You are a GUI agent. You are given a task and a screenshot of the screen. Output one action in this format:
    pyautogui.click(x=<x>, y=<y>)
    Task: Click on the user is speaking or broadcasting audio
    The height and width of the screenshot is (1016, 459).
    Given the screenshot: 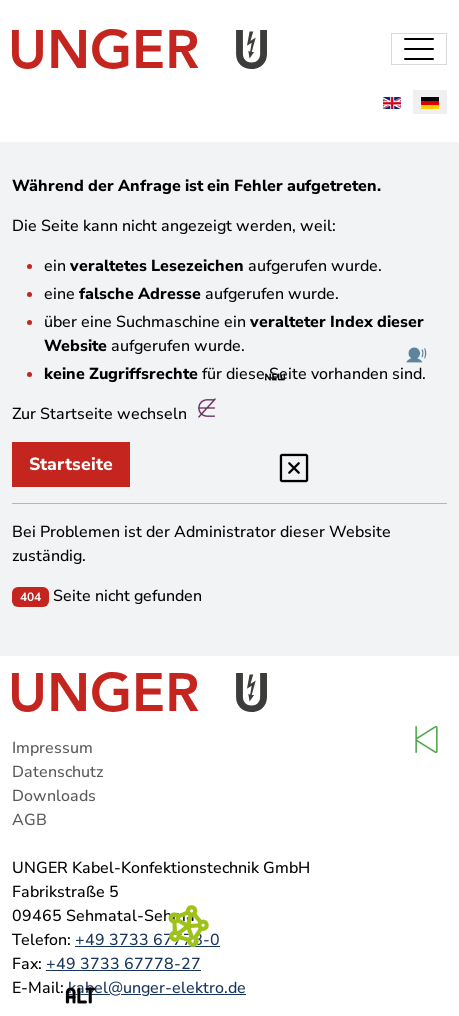 What is the action you would take?
    pyautogui.click(x=416, y=355)
    